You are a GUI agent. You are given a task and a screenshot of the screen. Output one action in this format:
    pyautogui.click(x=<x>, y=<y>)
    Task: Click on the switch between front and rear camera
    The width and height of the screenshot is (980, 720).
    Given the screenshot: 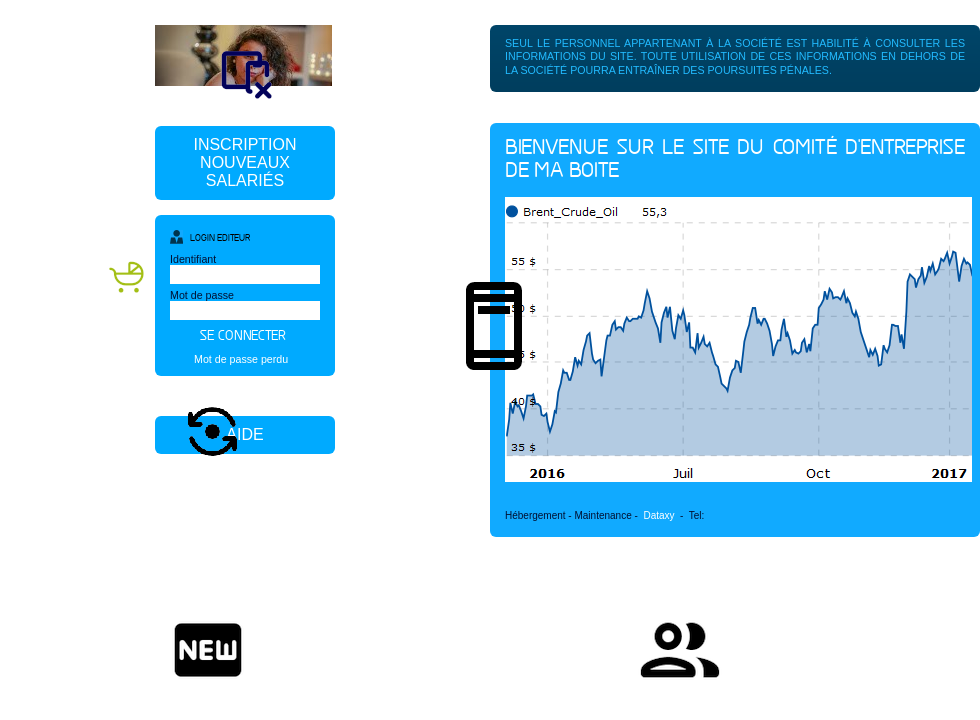 What is the action you would take?
    pyautogui.click(x=212, y=431)
    